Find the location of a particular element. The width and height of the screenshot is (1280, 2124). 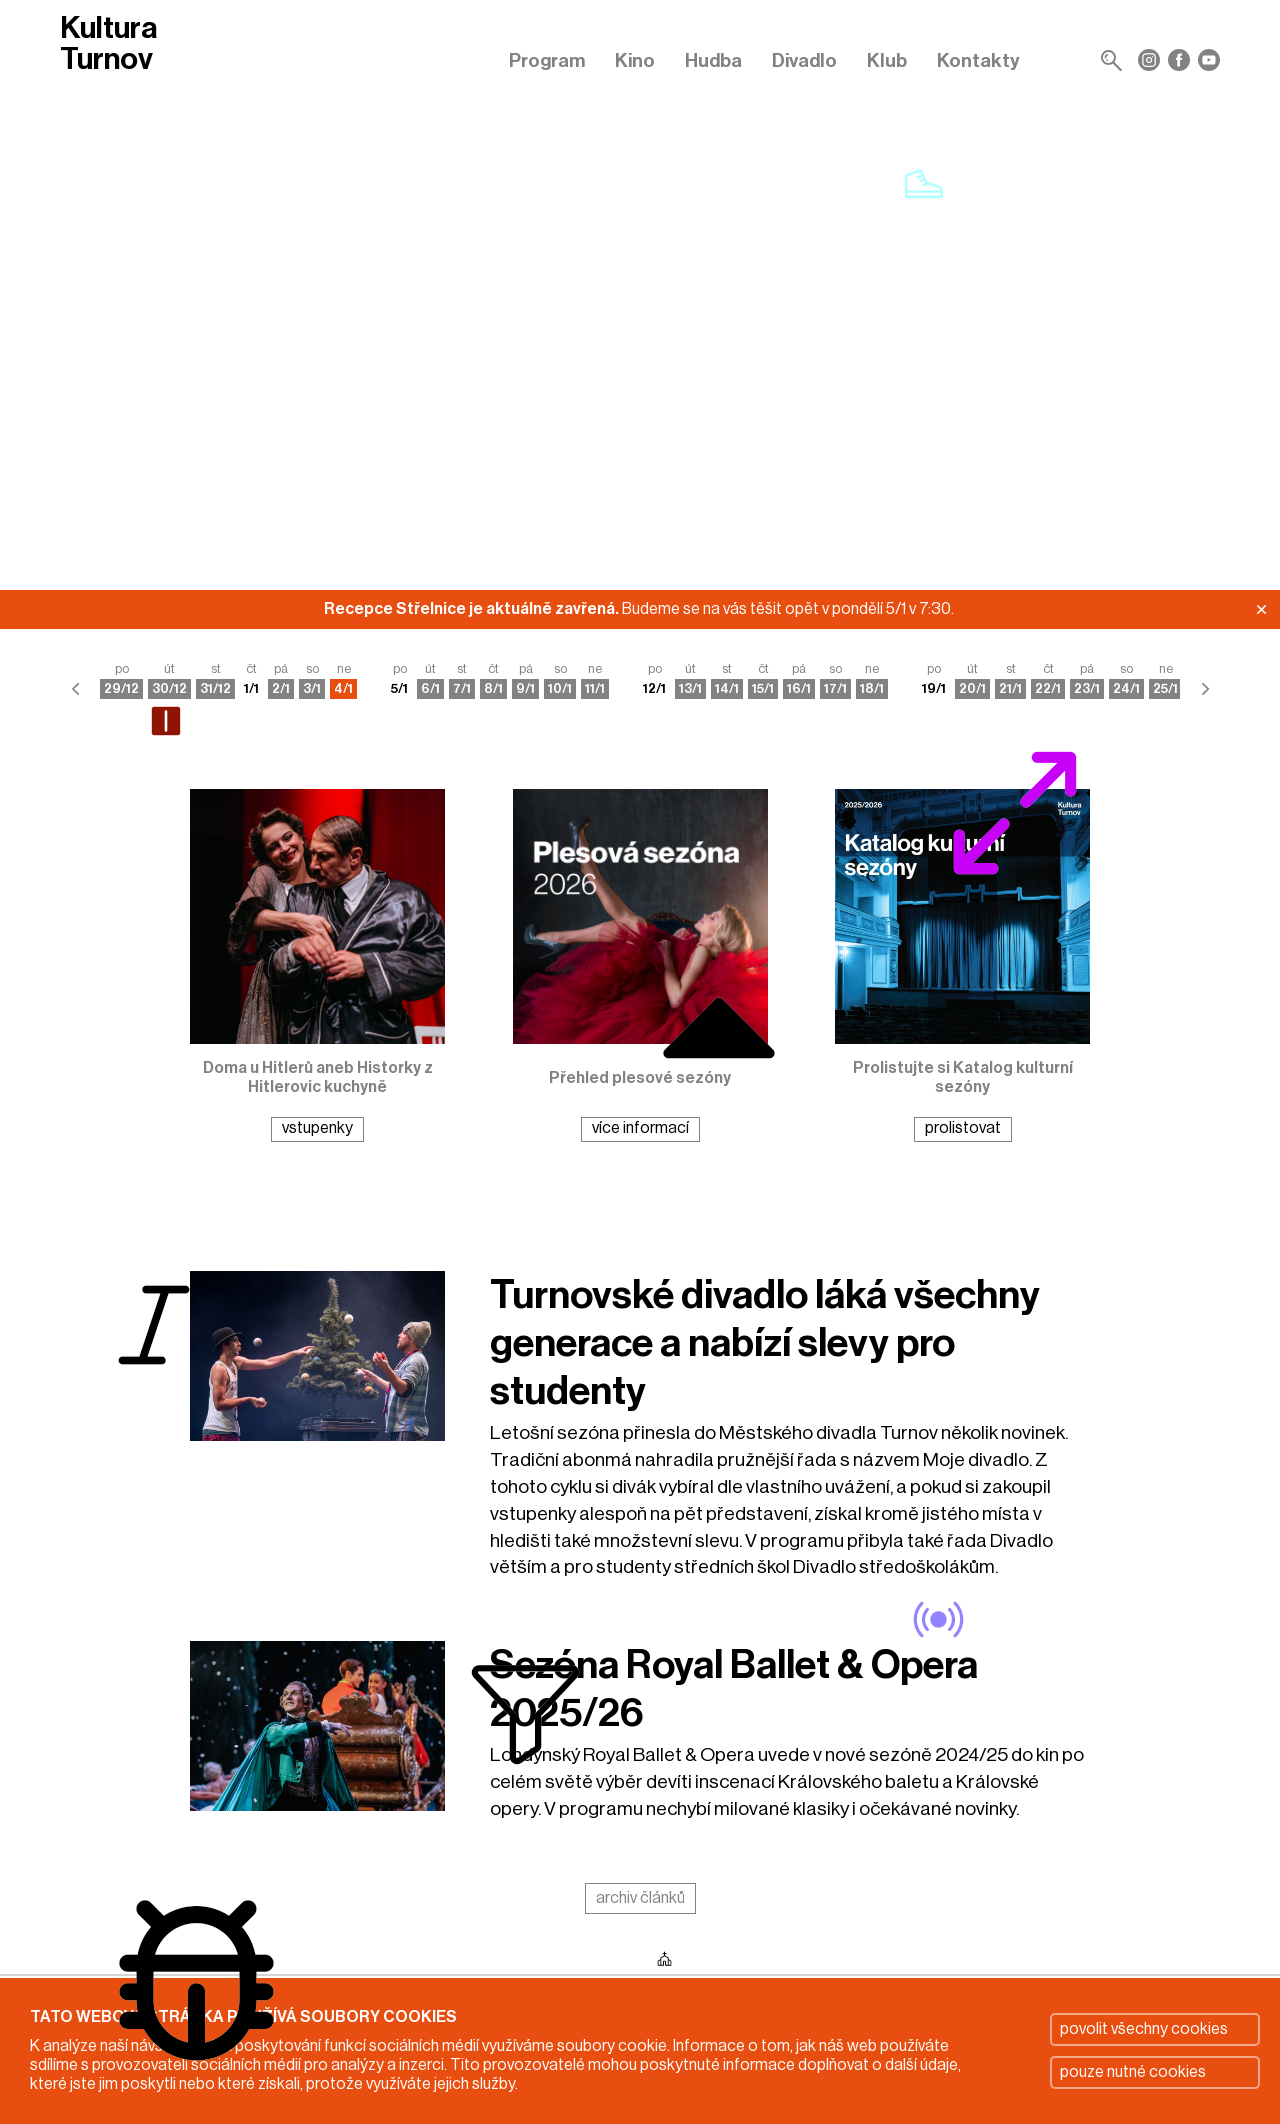

expand to fullscreen mode is located at coordinates (1015, 813).